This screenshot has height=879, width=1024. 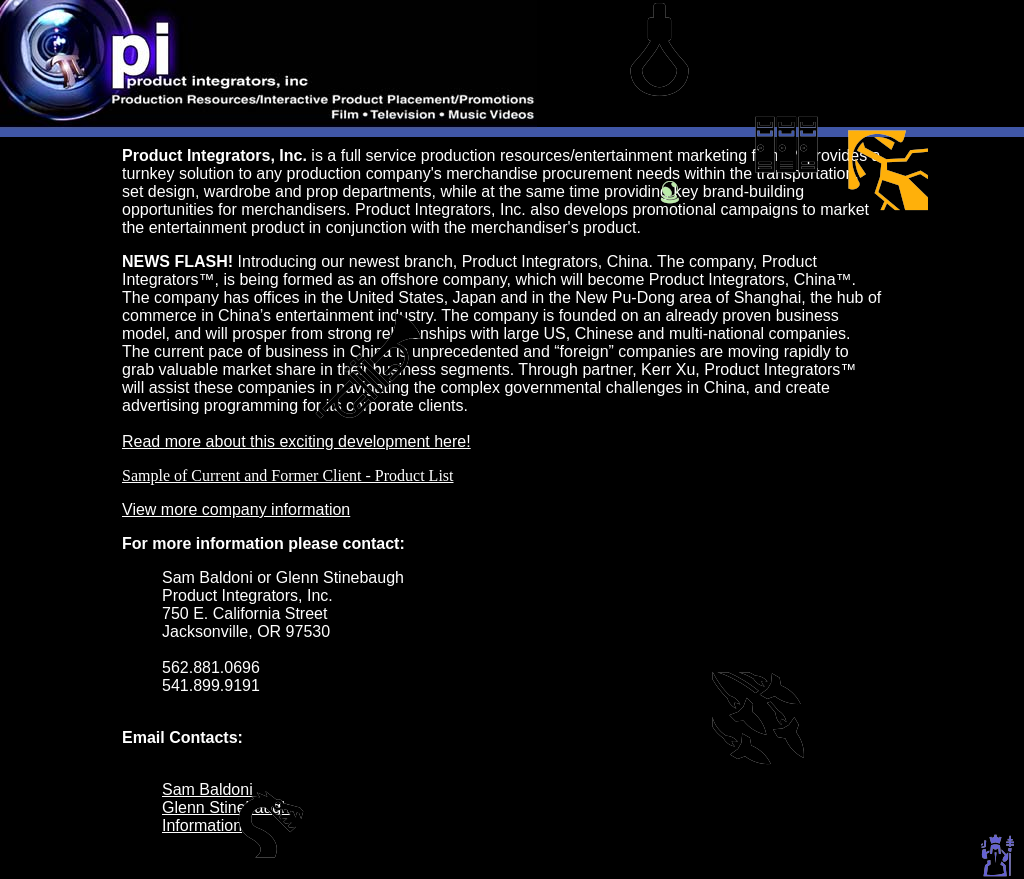 I want to click on play sound or audio notification, so click(x=368, y=366).